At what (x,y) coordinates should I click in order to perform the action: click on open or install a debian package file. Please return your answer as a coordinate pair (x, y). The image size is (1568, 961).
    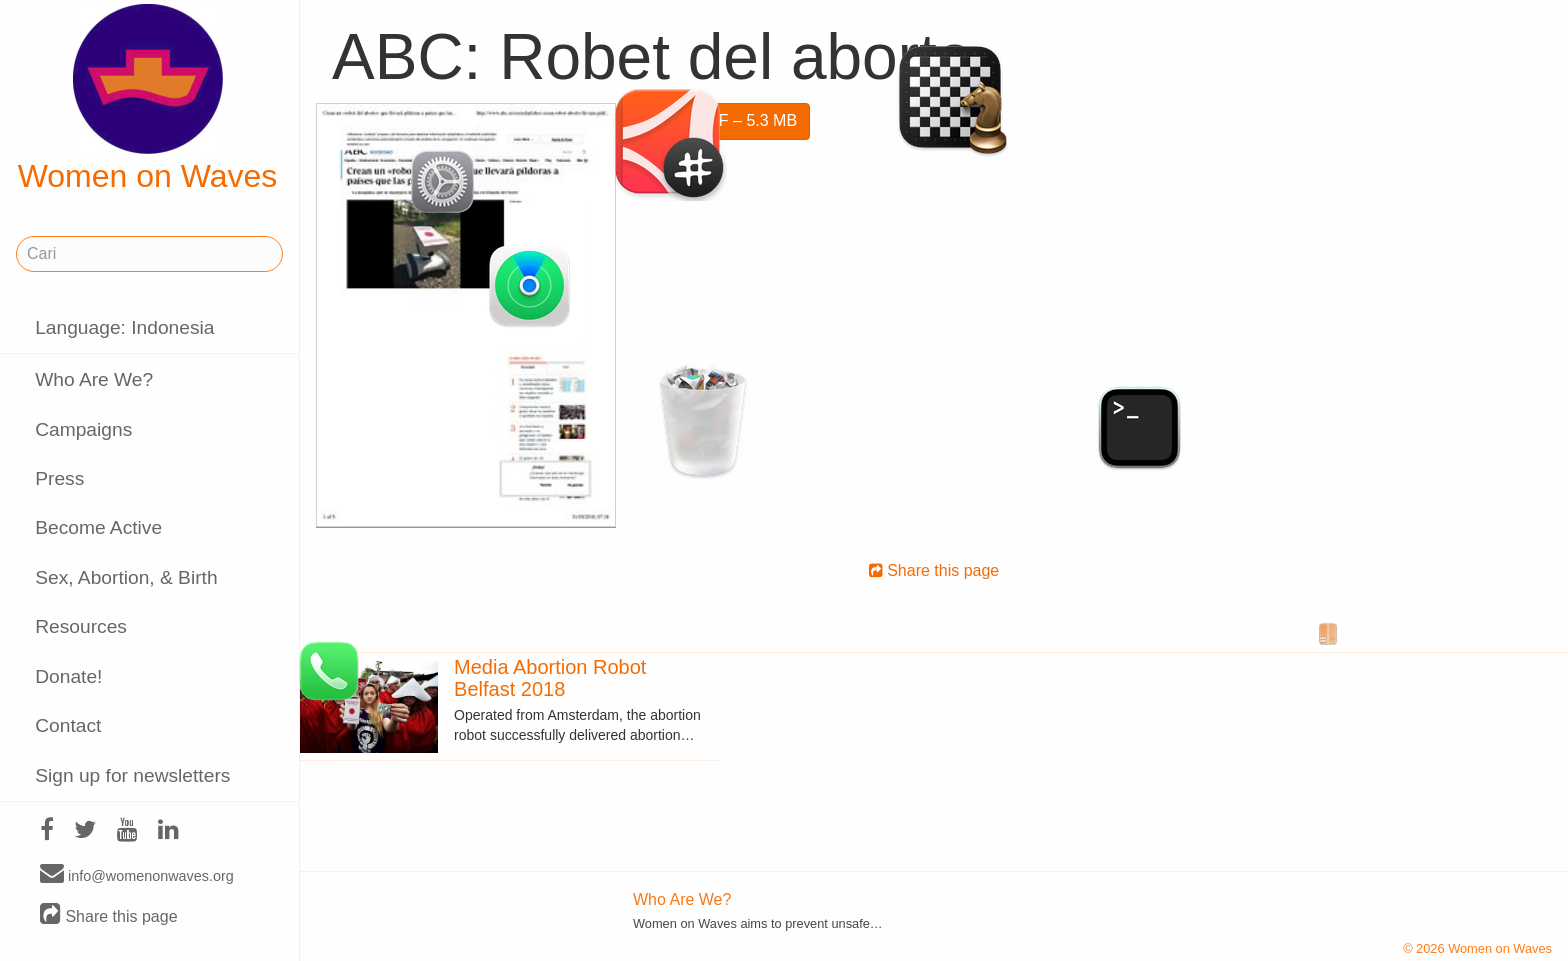
    Looking at the image, I should click on (1328, 634).